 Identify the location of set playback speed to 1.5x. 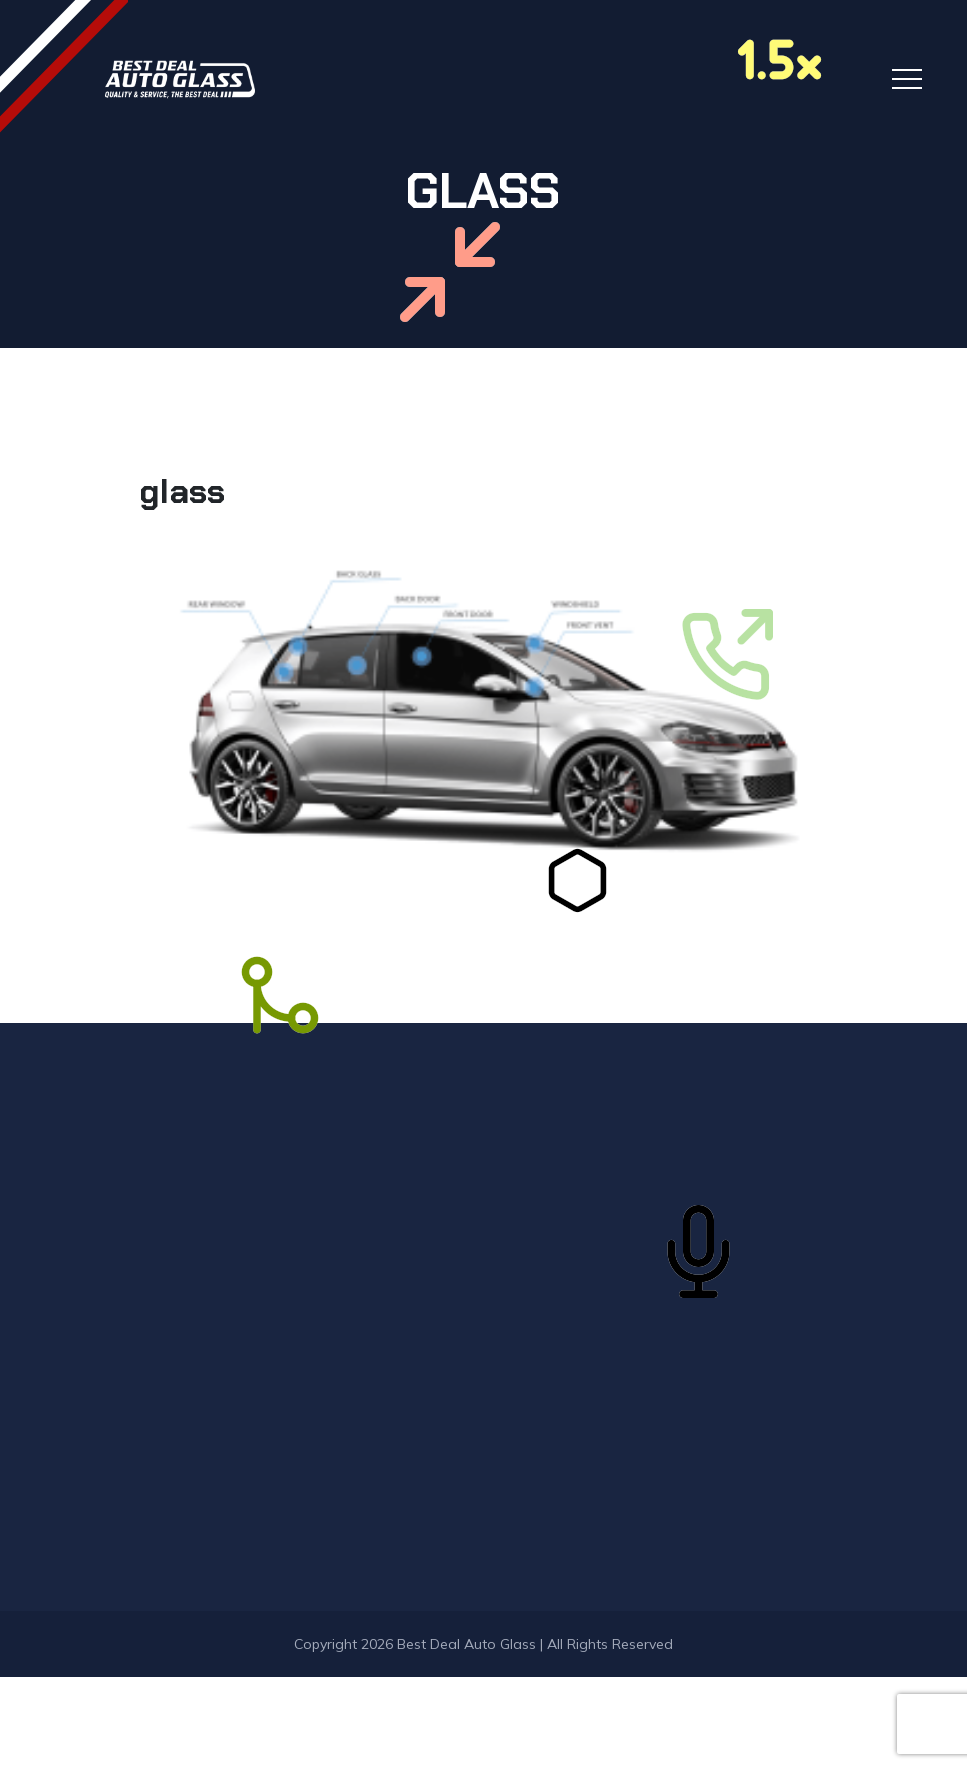
(781, 59).